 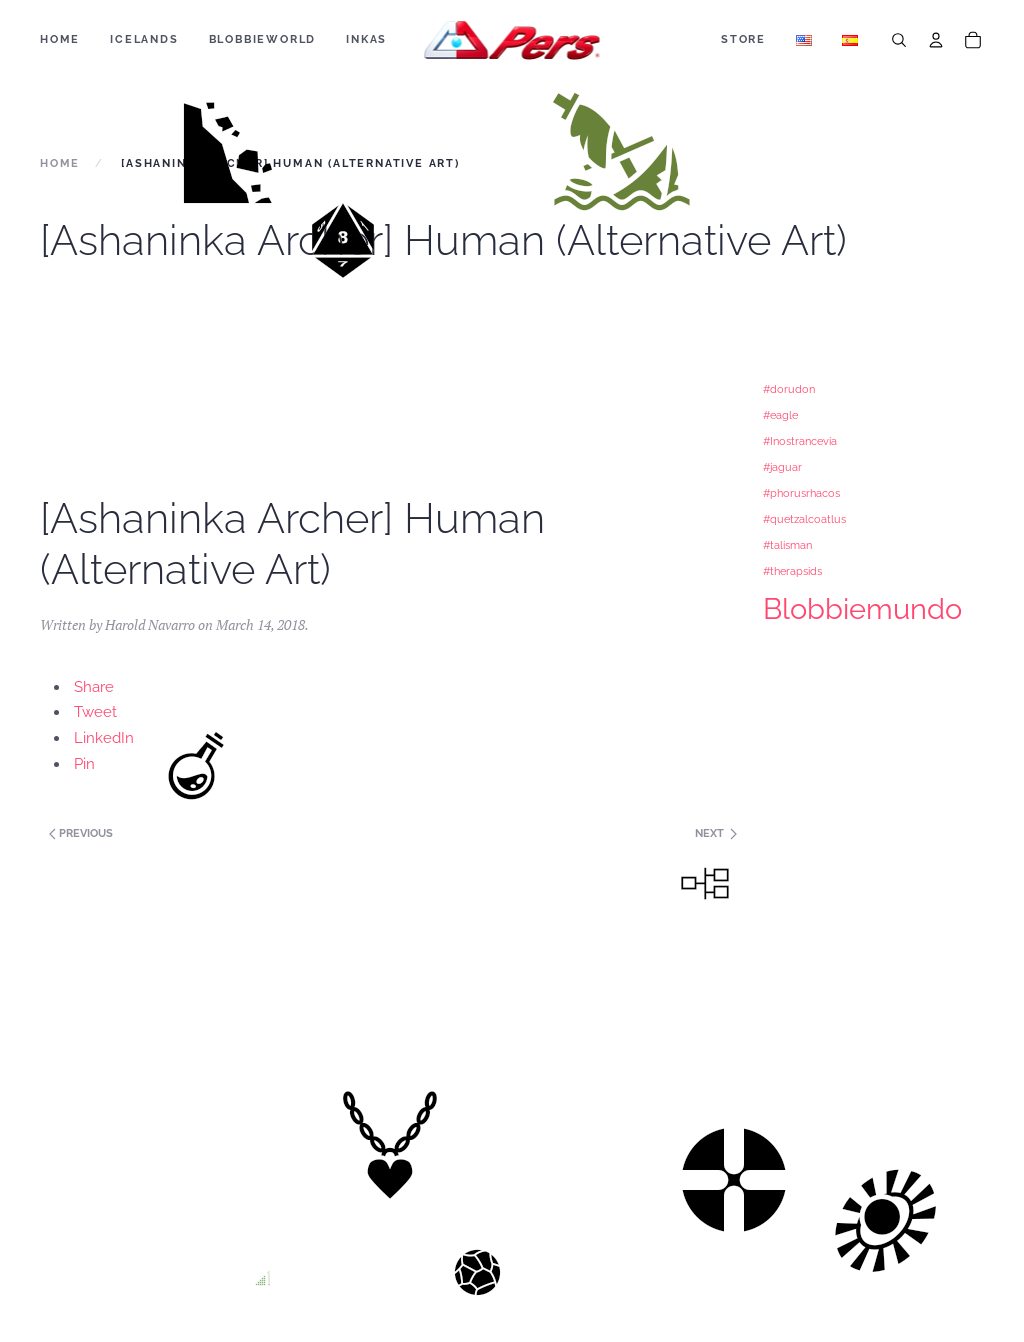 What do you see at coordinates (236, 151) in the screenshot?
I see `warning: rockslide or falling rocks hazard ahead` at bounding box center [236, 151].